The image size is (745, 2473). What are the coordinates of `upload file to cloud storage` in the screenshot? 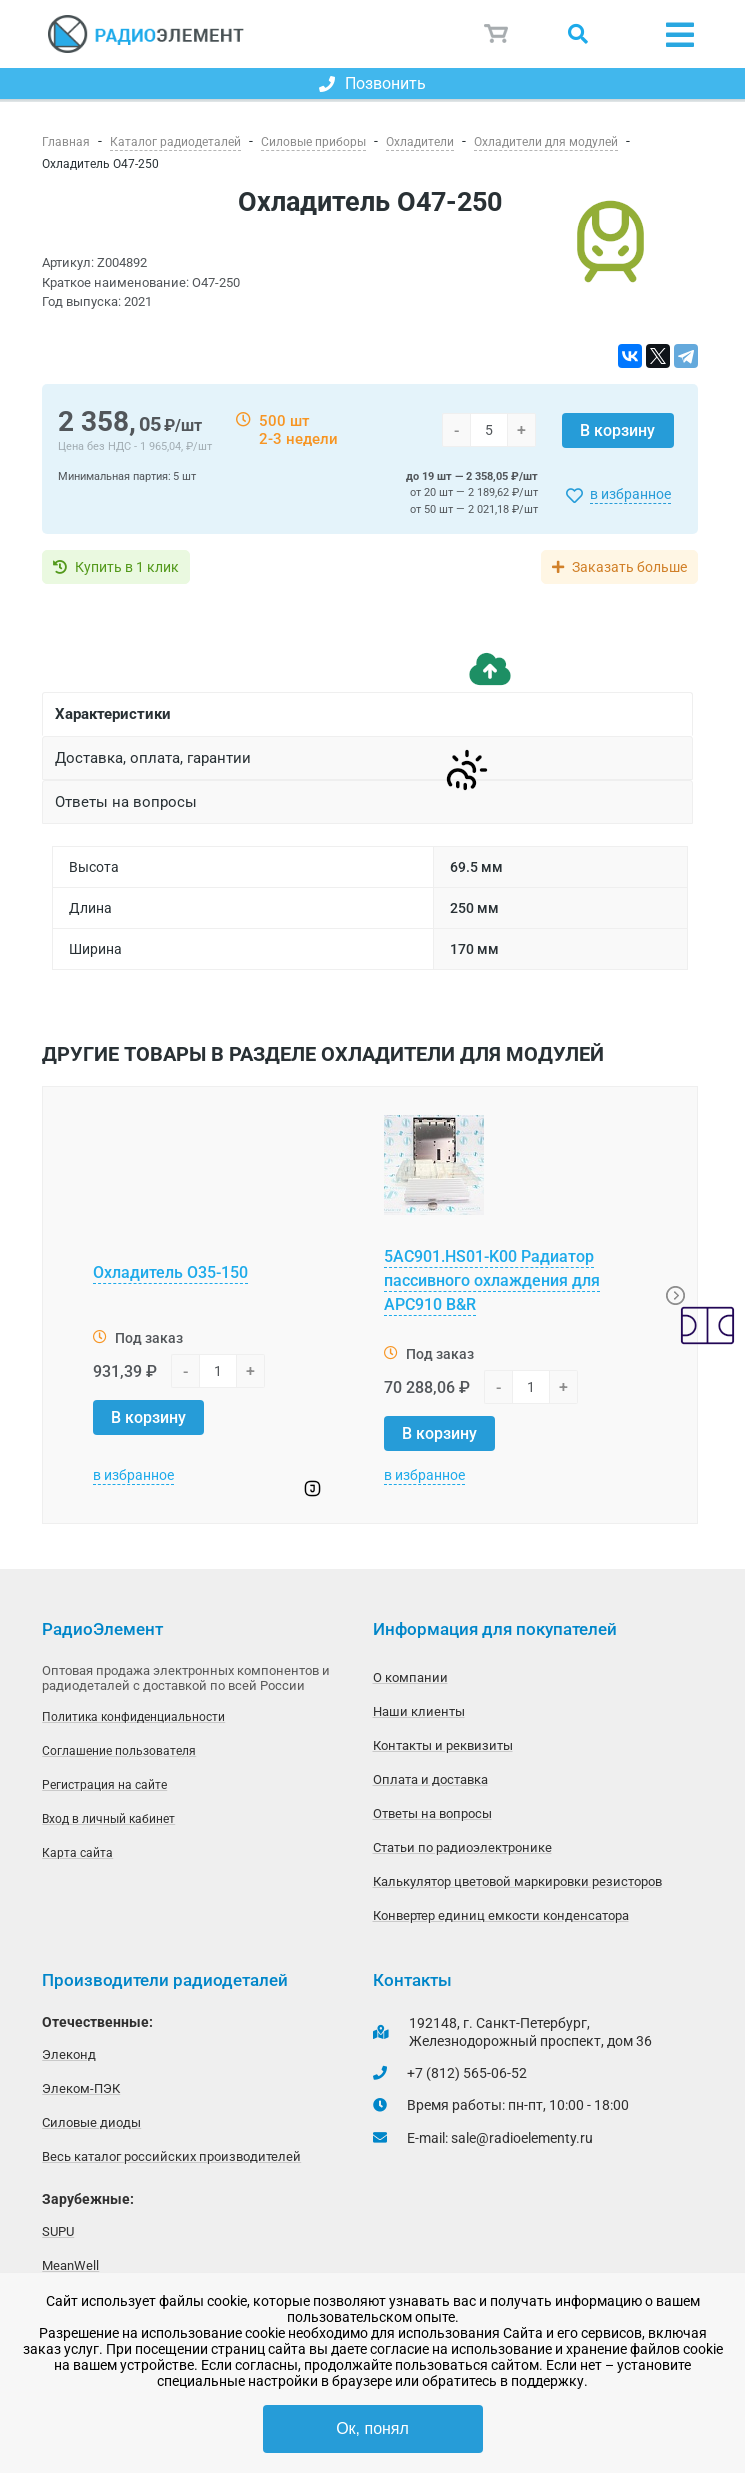 It's located at (490, 669).